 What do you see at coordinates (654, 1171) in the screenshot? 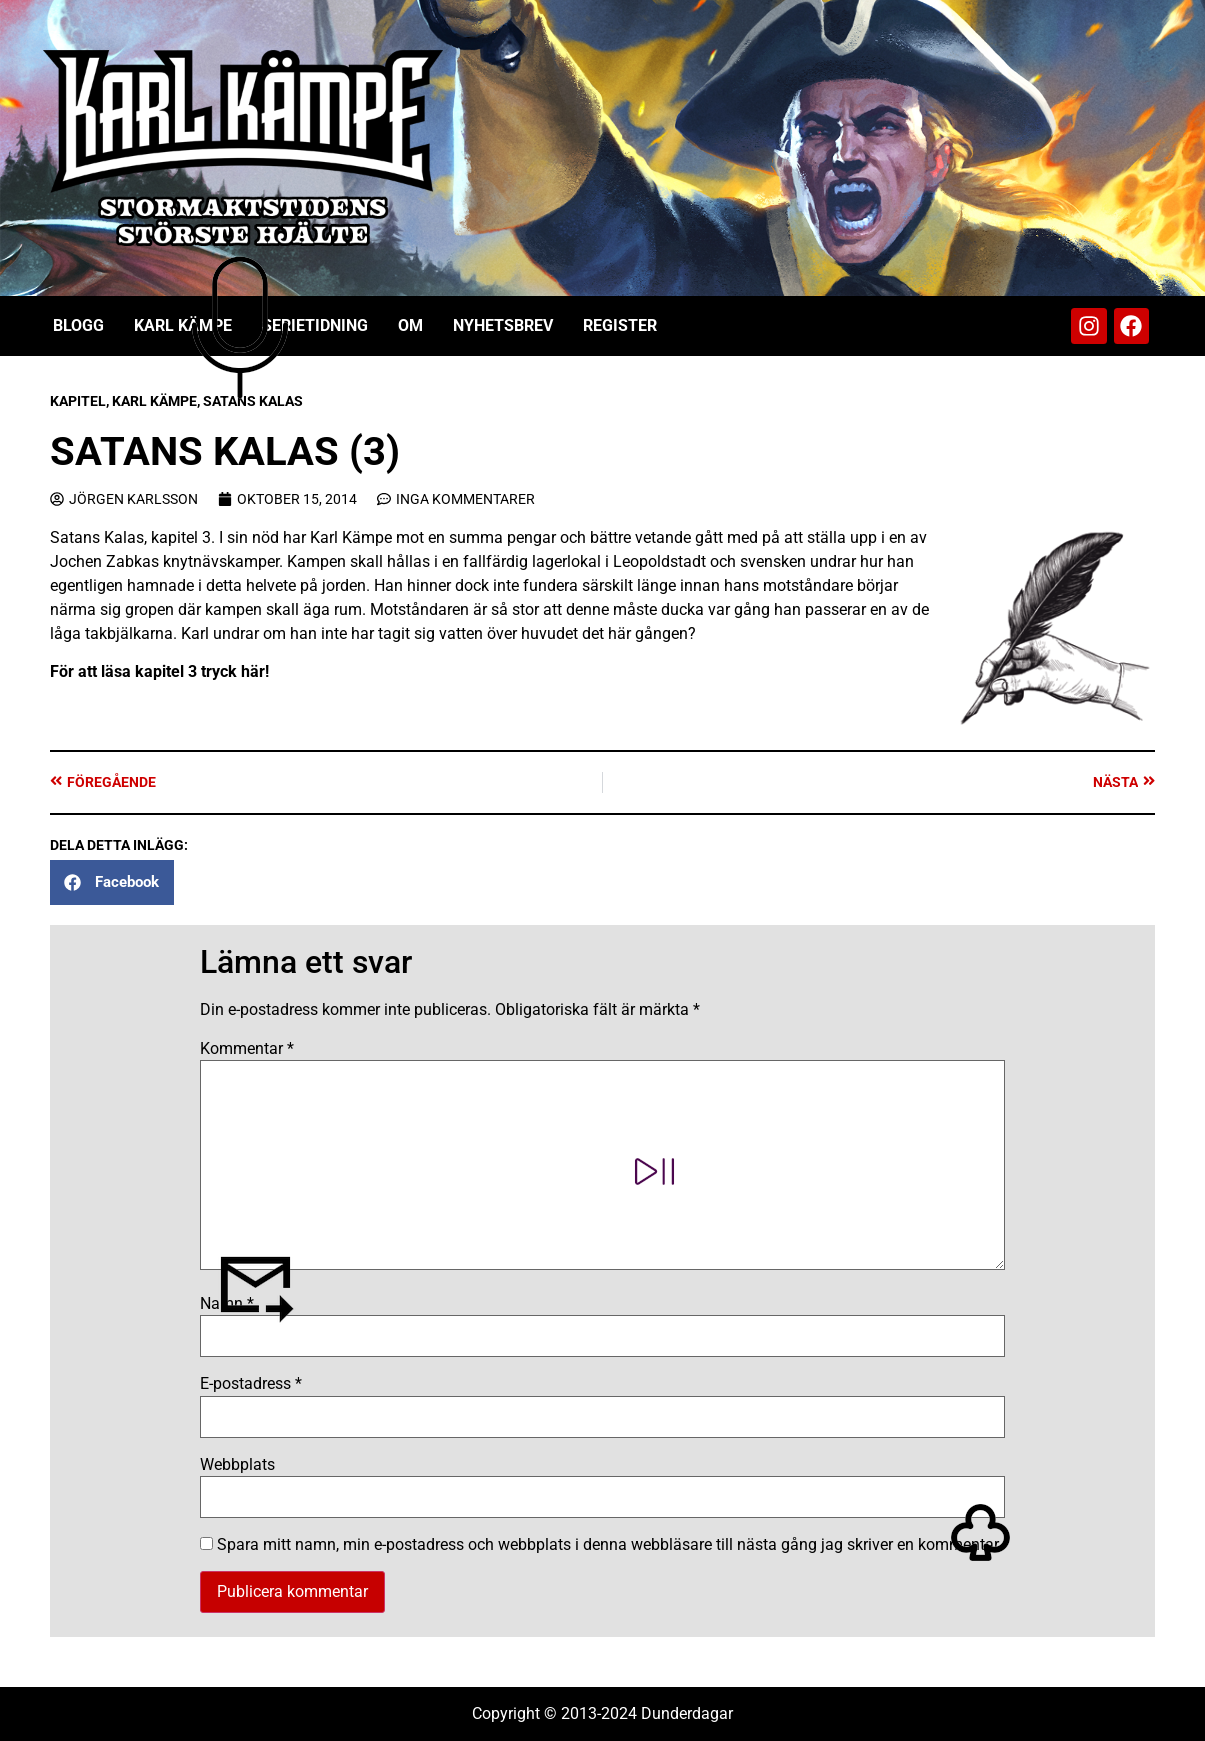
I see `toggle between play and pause for media` at bounding box center [654, 1171].